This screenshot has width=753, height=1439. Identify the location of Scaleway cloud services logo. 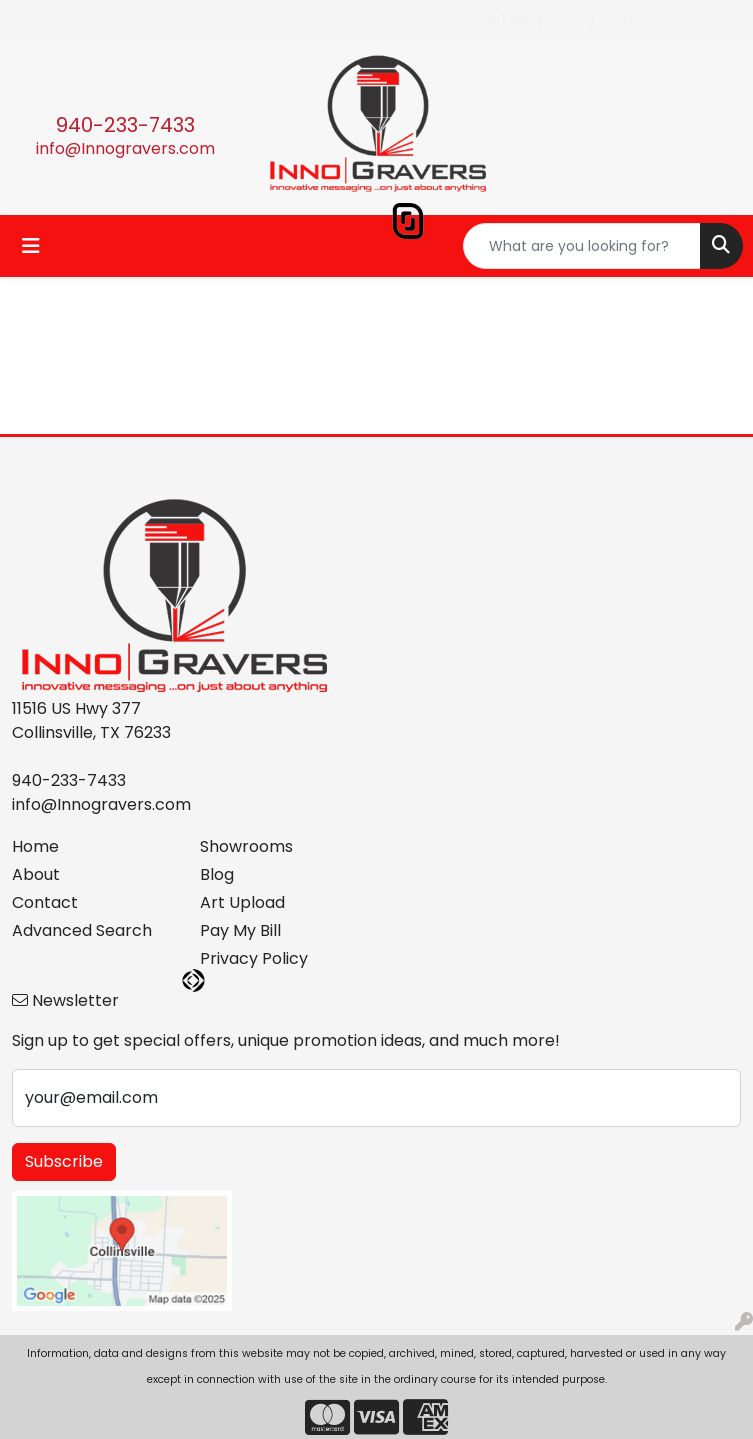
(408, 221).